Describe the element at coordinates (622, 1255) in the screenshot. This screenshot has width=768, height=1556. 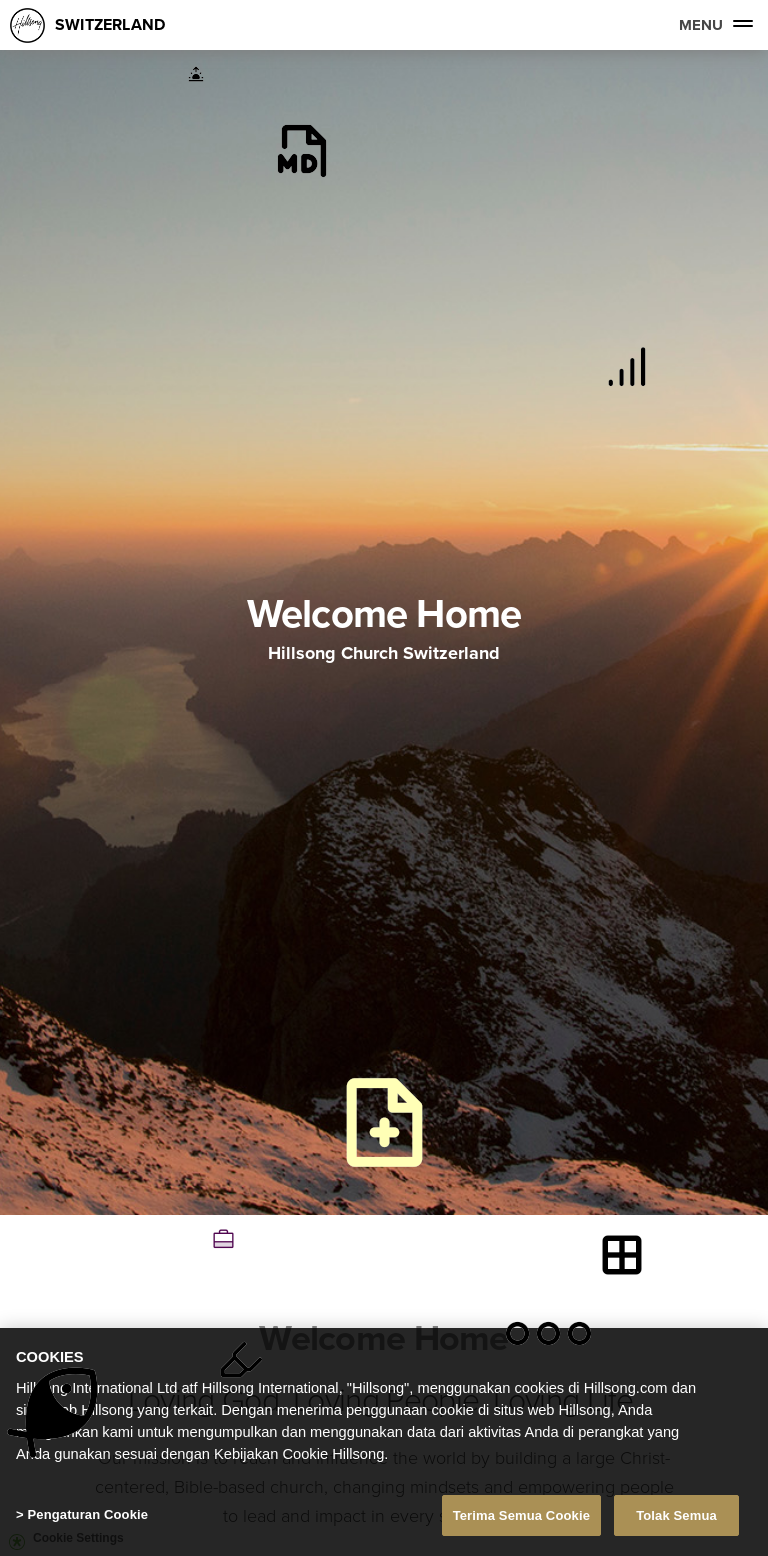
I see `apply borders to all cells in a table` at that location.